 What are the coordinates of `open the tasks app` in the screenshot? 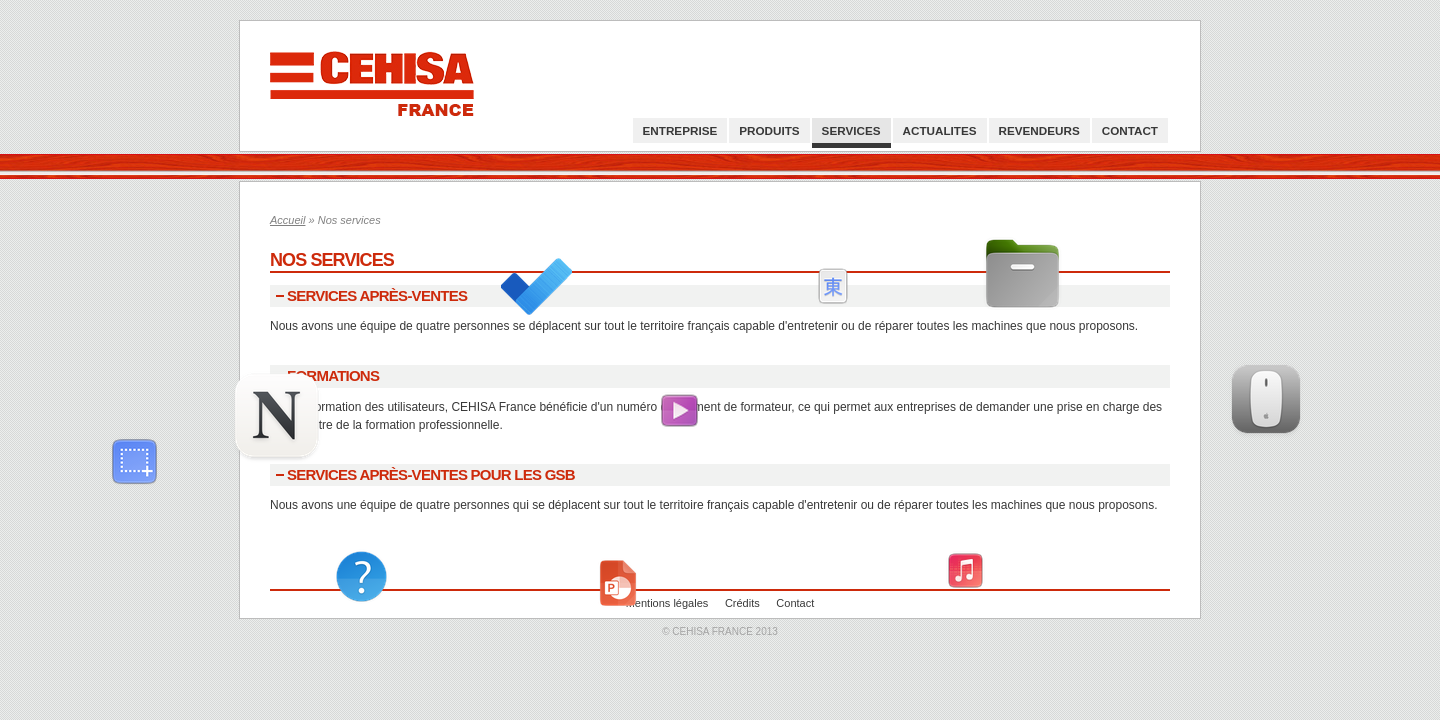 It's located at (536, 286).